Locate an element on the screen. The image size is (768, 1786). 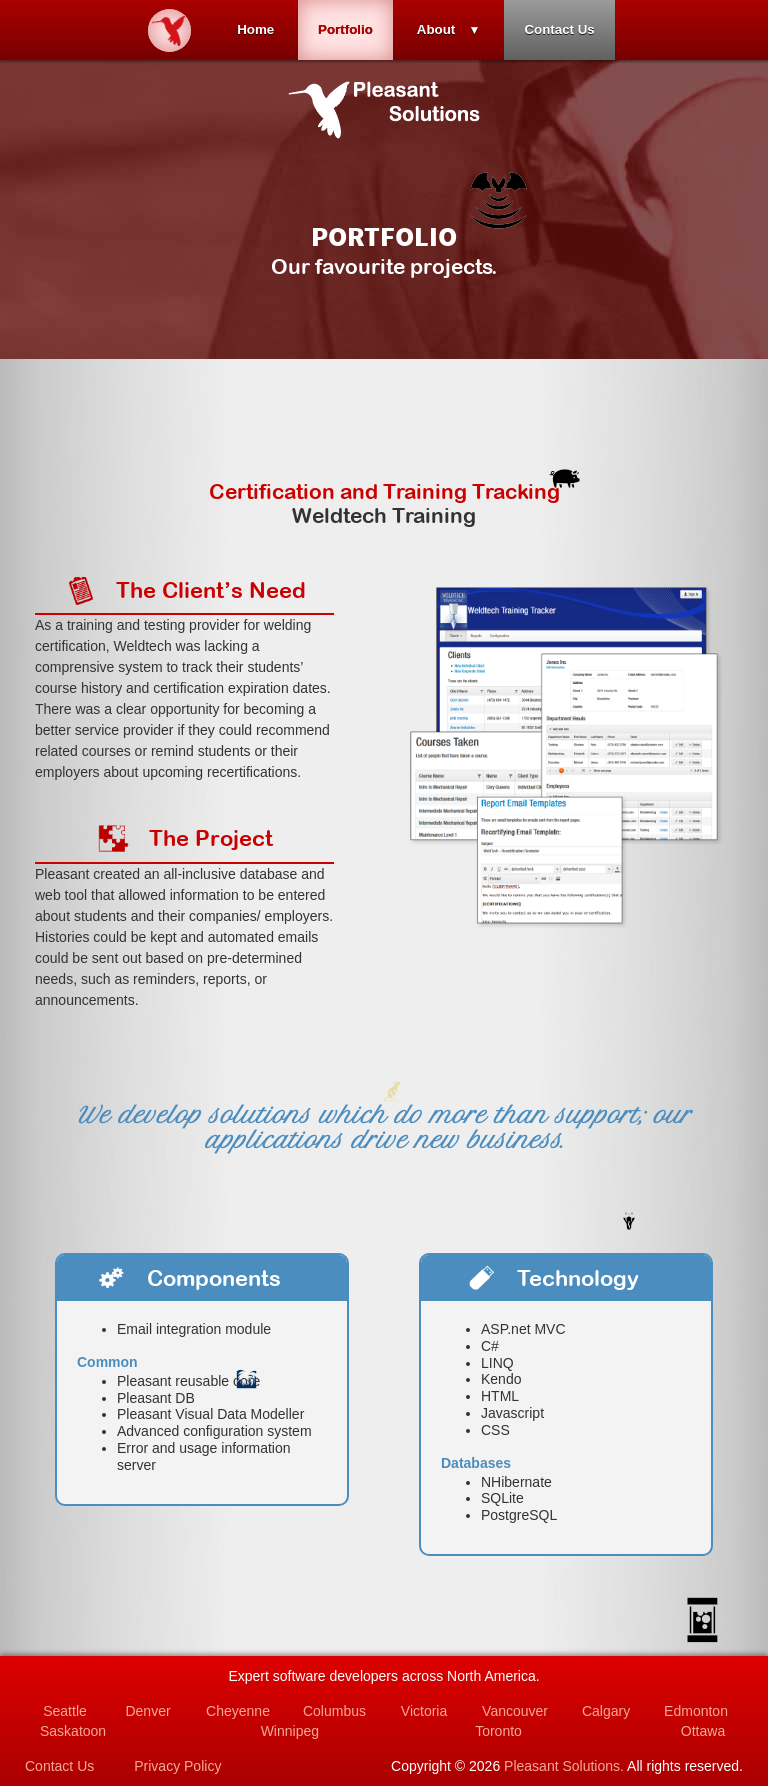
activate sonic attack ability is located at coordinates (498, 200).